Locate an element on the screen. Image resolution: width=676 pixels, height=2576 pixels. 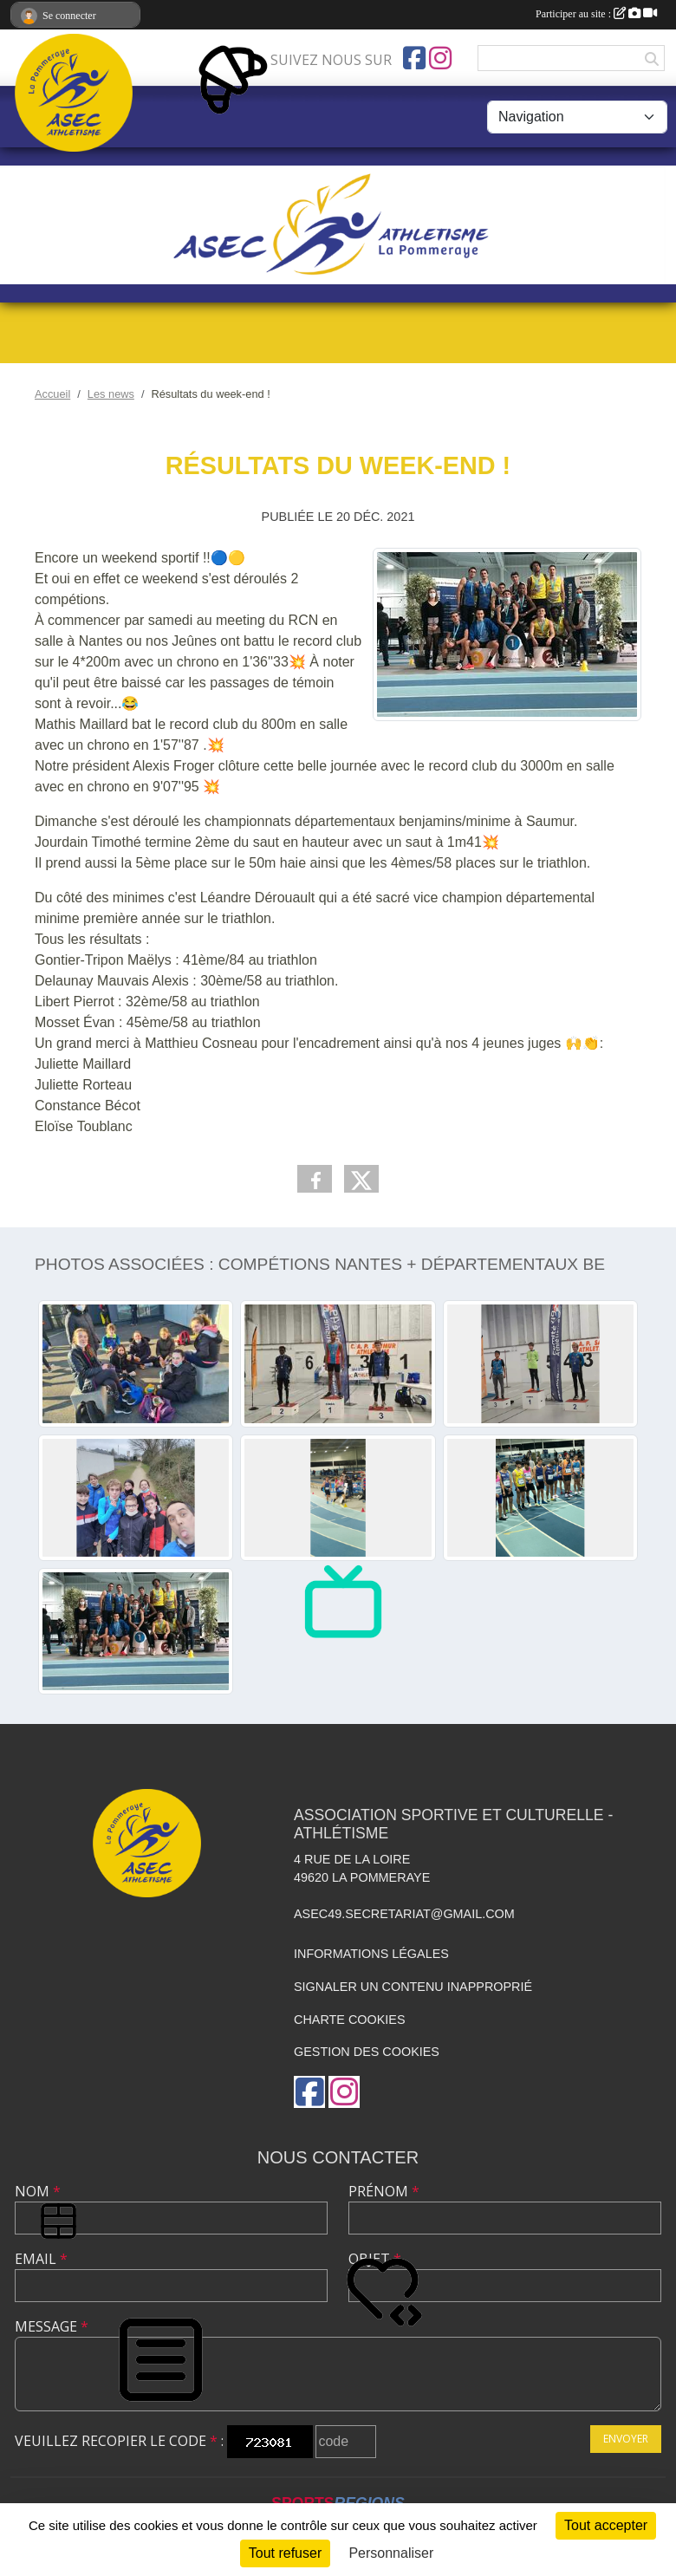
merge selected table cells is located at coordinates (58, 2221).